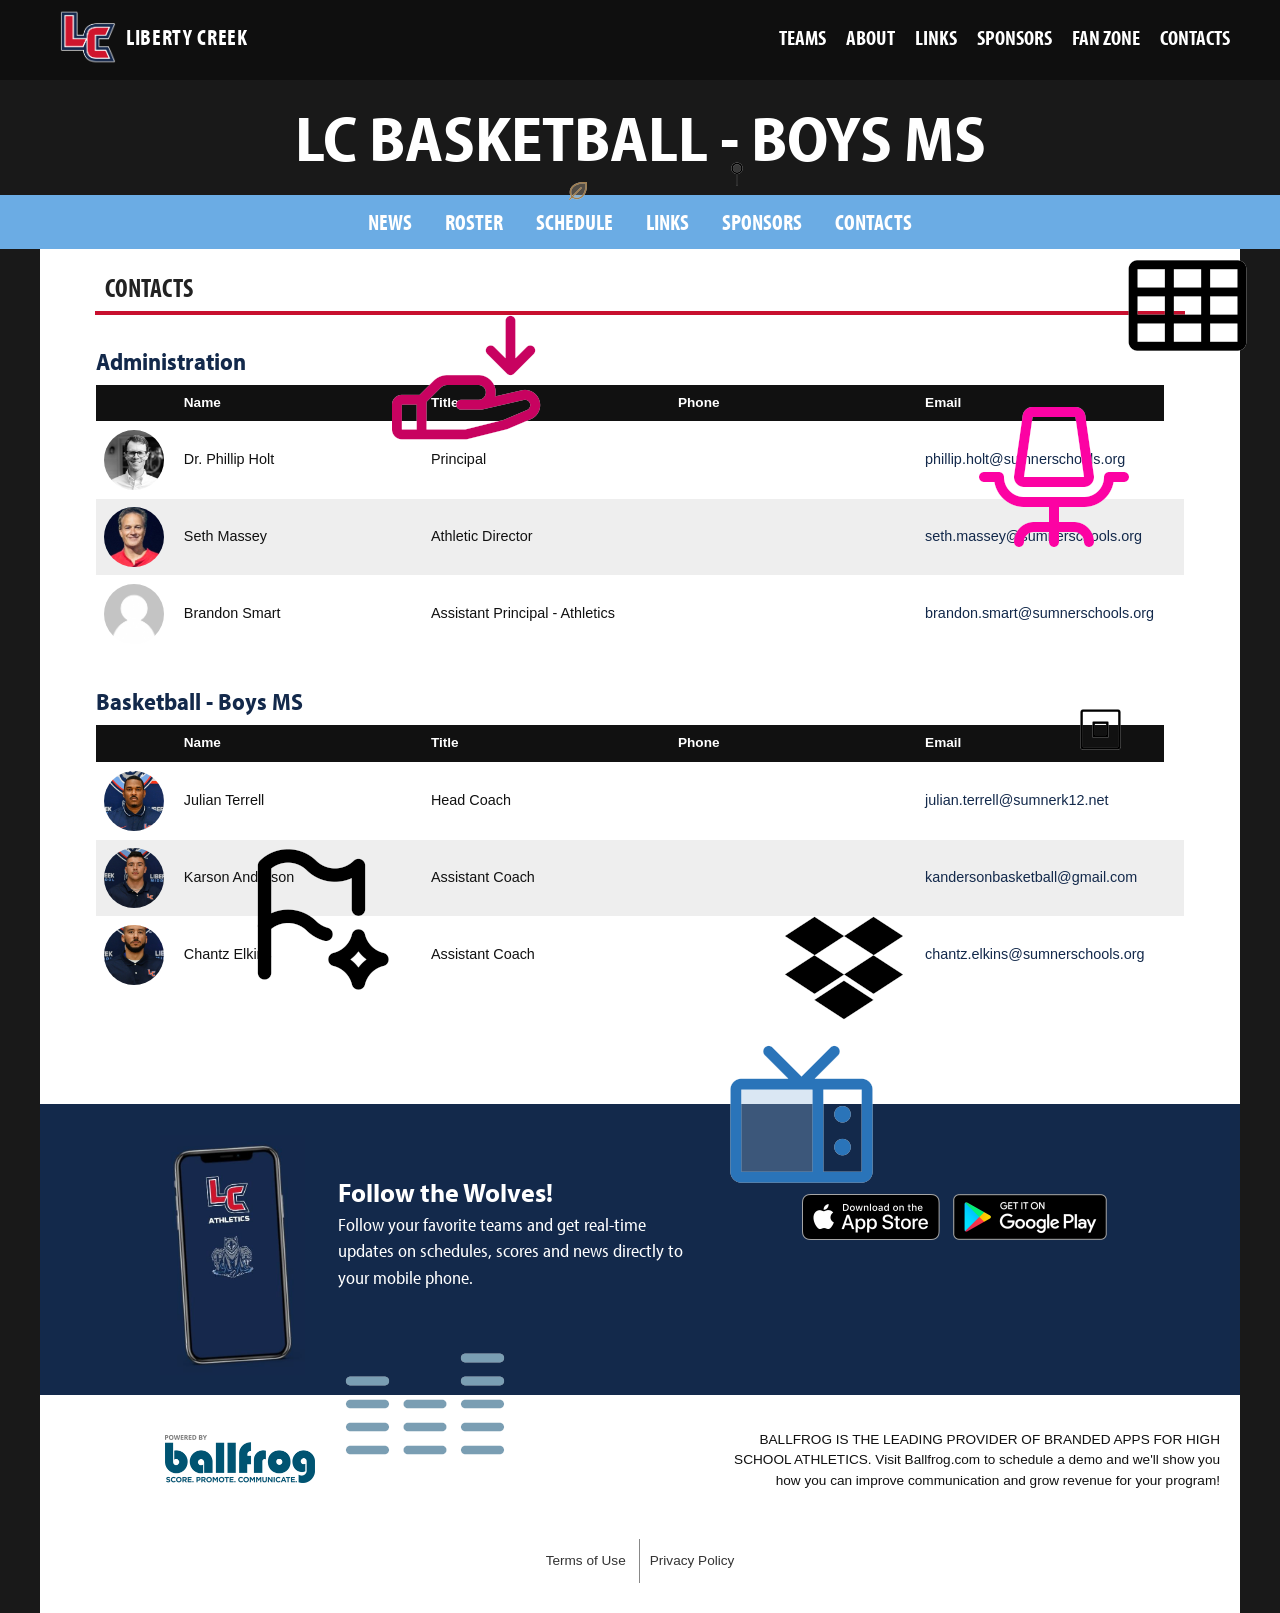  I want to click on access workspace or office settings, so click(1054, 477).